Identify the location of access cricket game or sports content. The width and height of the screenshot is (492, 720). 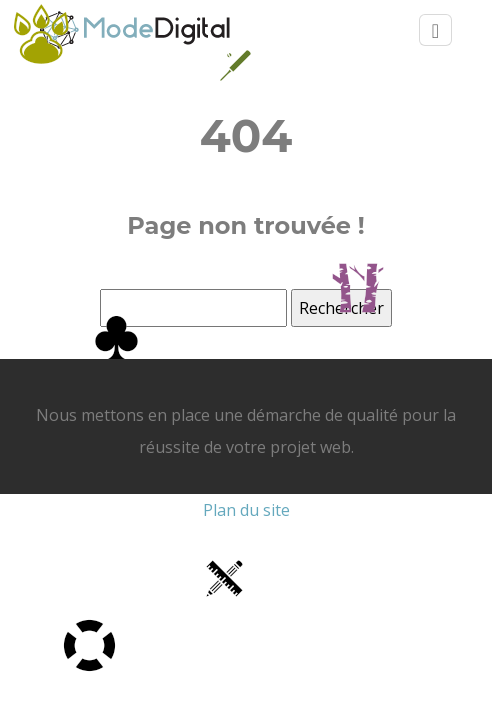
(235, 65).